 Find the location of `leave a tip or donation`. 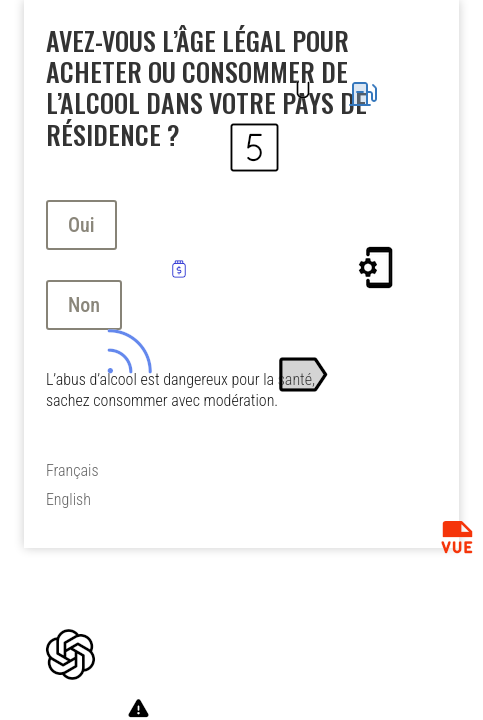

leave a tip or donation is located at coordinates (179, 269).